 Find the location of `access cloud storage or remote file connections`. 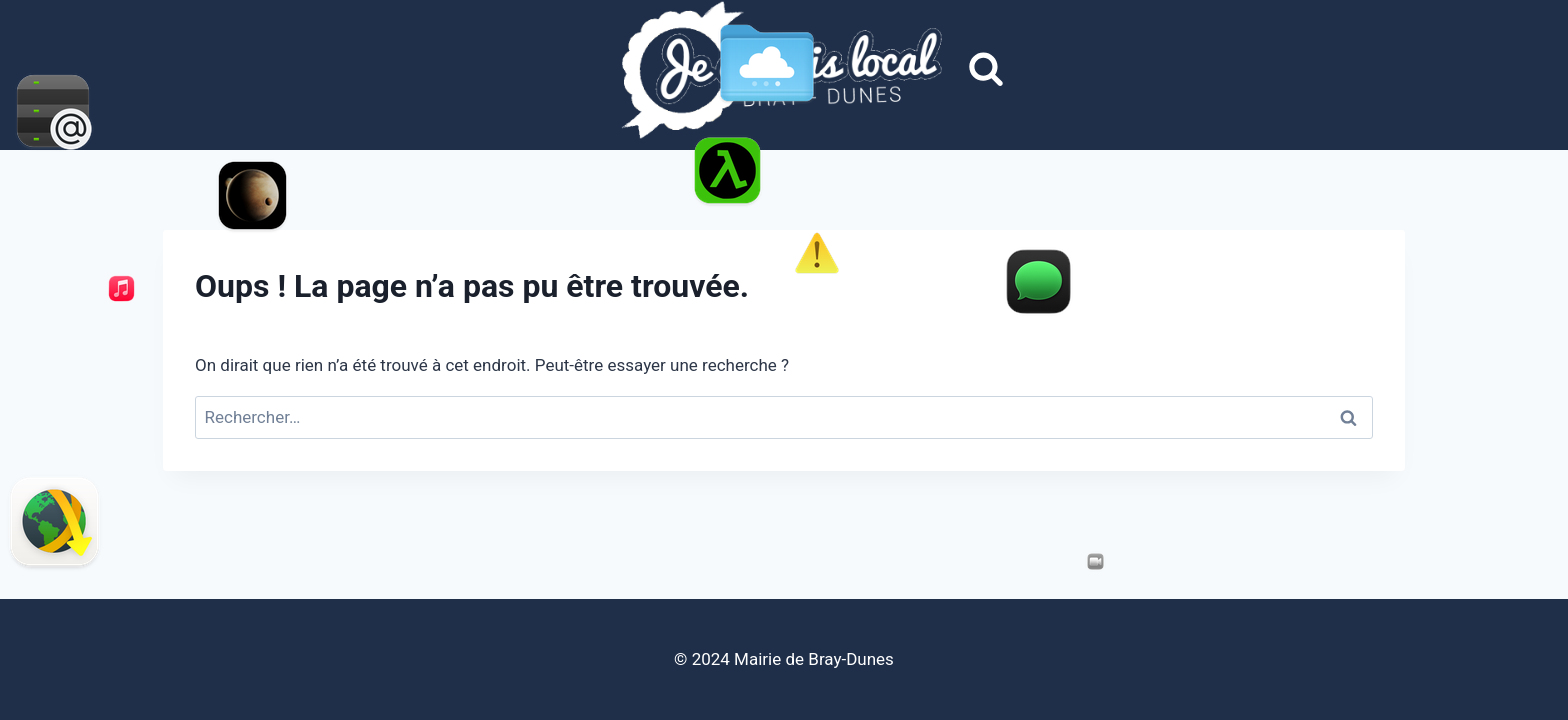

access cloud storage or remote file connections is located at coordinates (767, 63).